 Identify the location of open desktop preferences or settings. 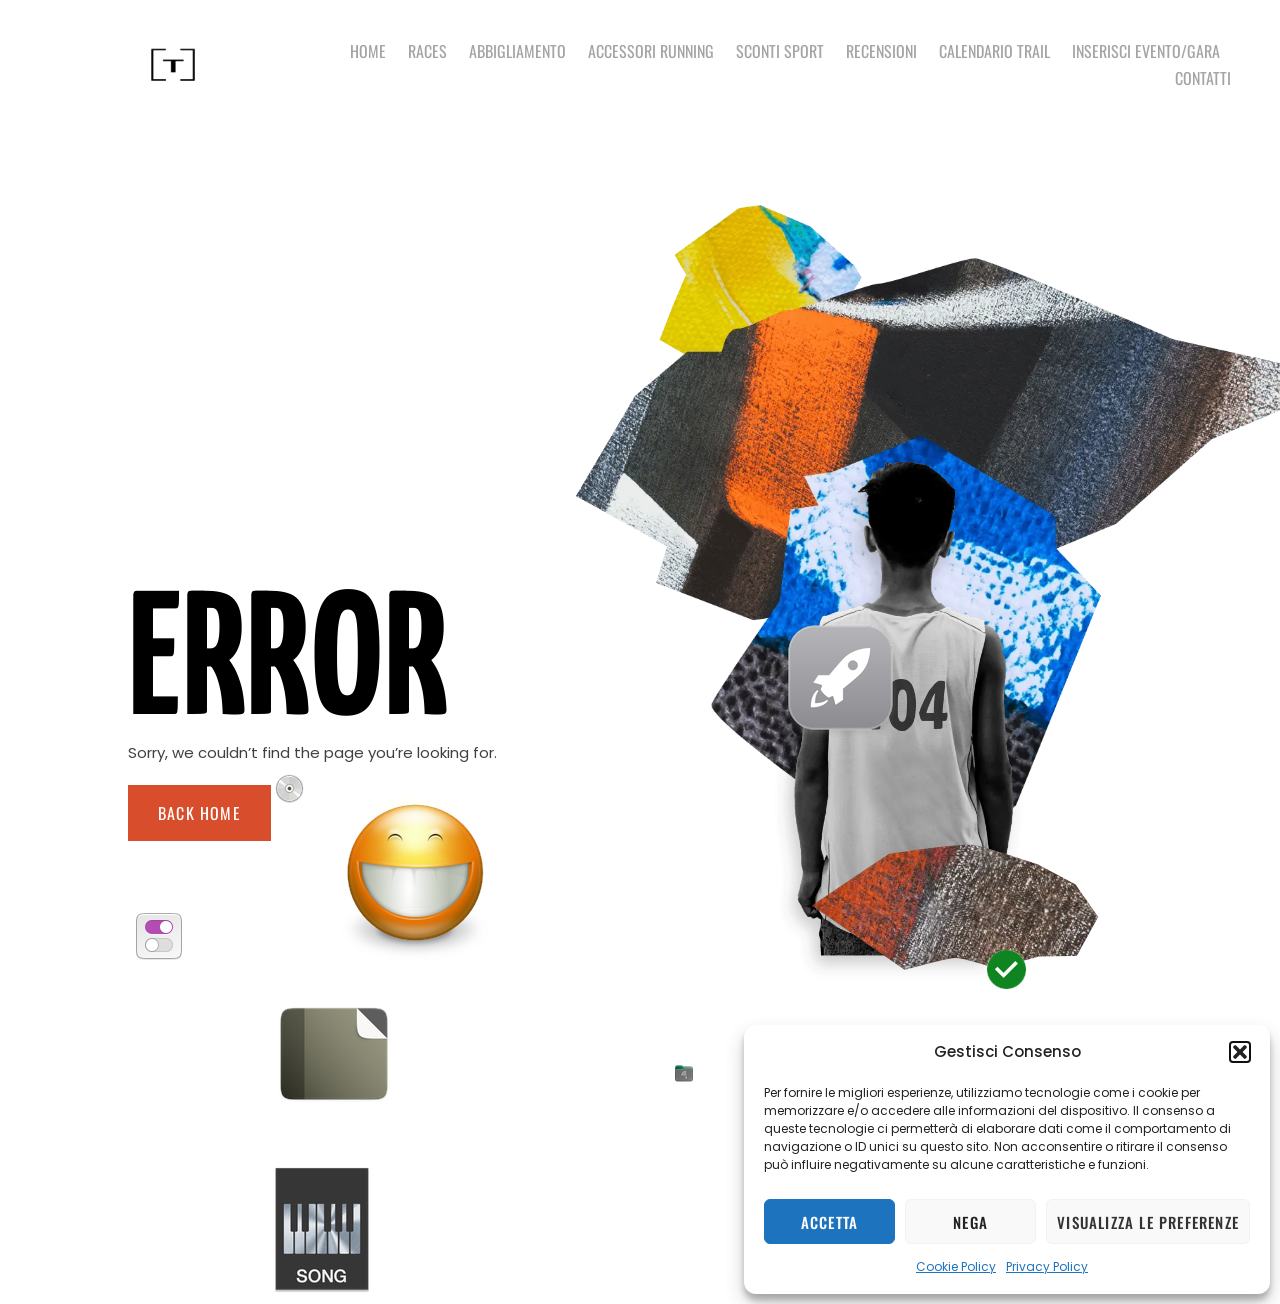
(159, 936).